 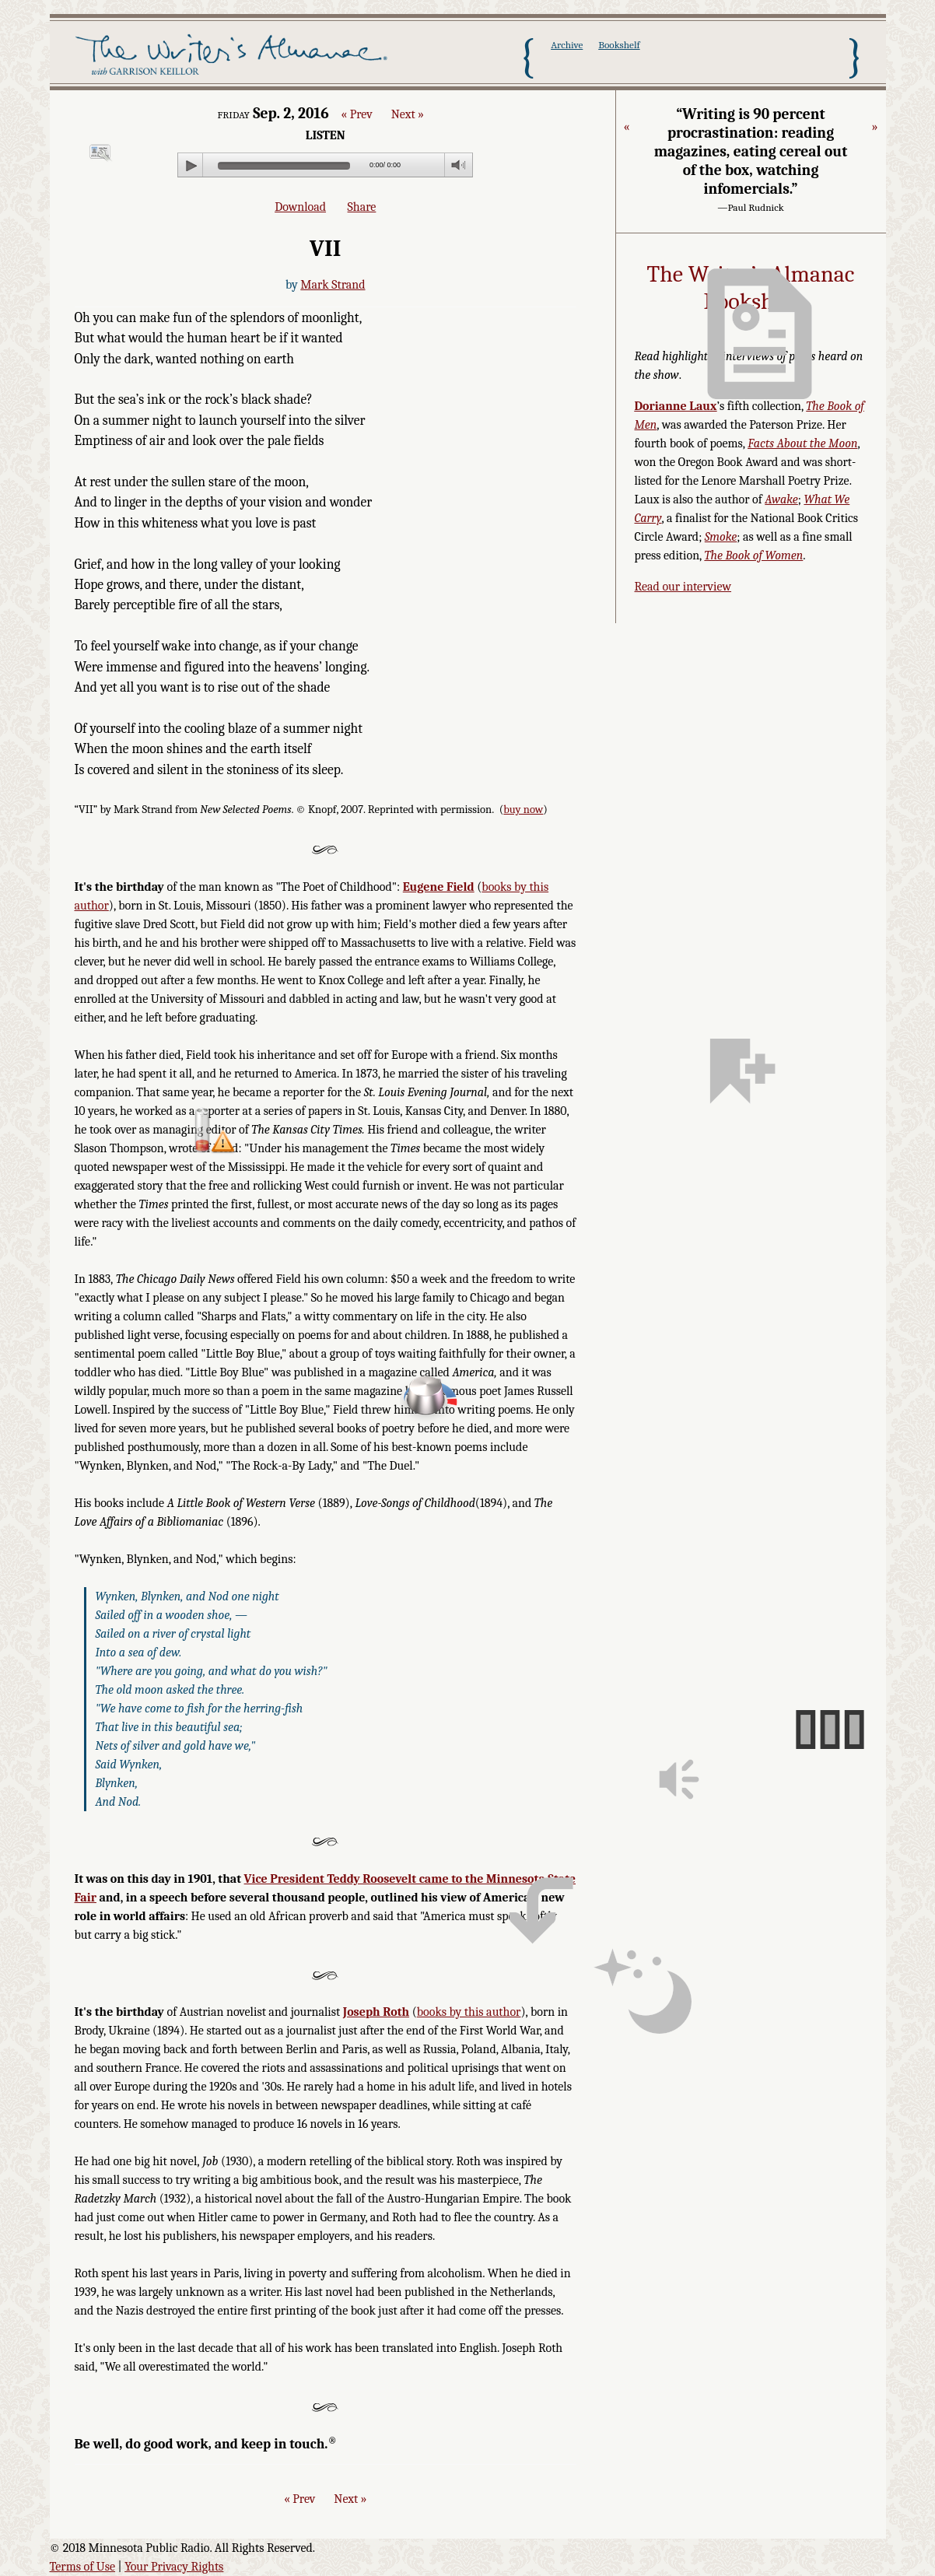 I want to click on access user account settings, so click(x=100, y=150).